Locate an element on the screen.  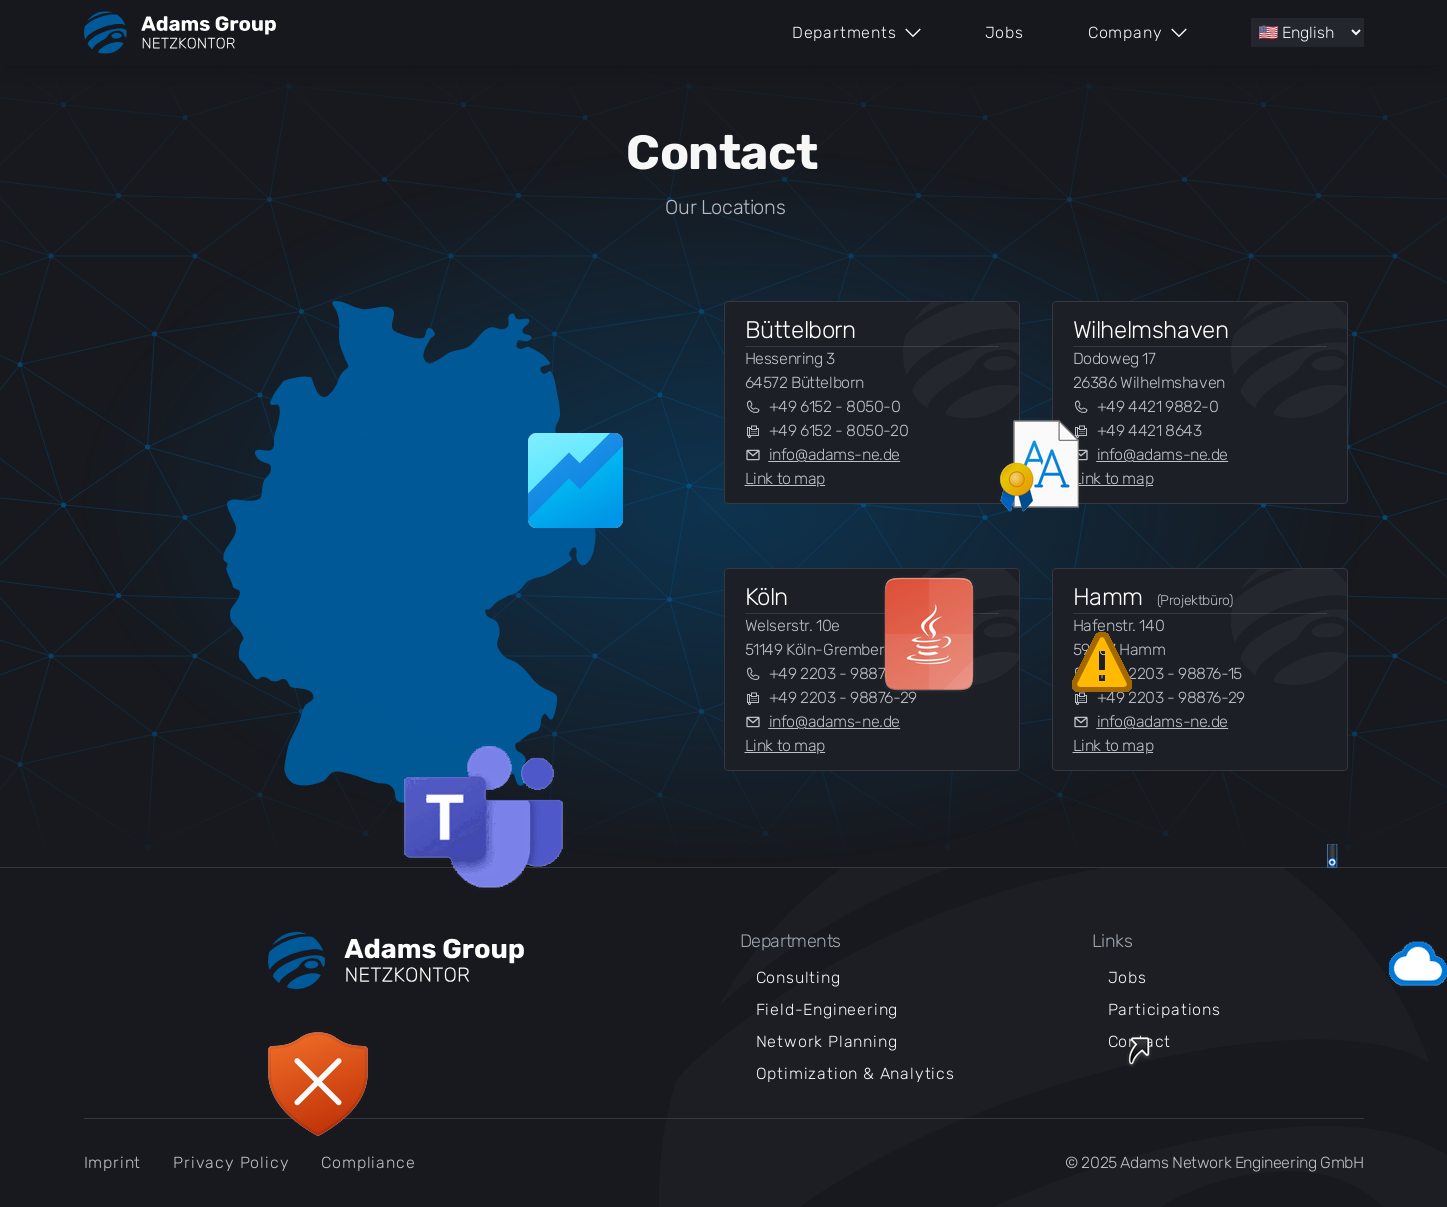
a certified or premium font file is located at coordinates (1046, 464).